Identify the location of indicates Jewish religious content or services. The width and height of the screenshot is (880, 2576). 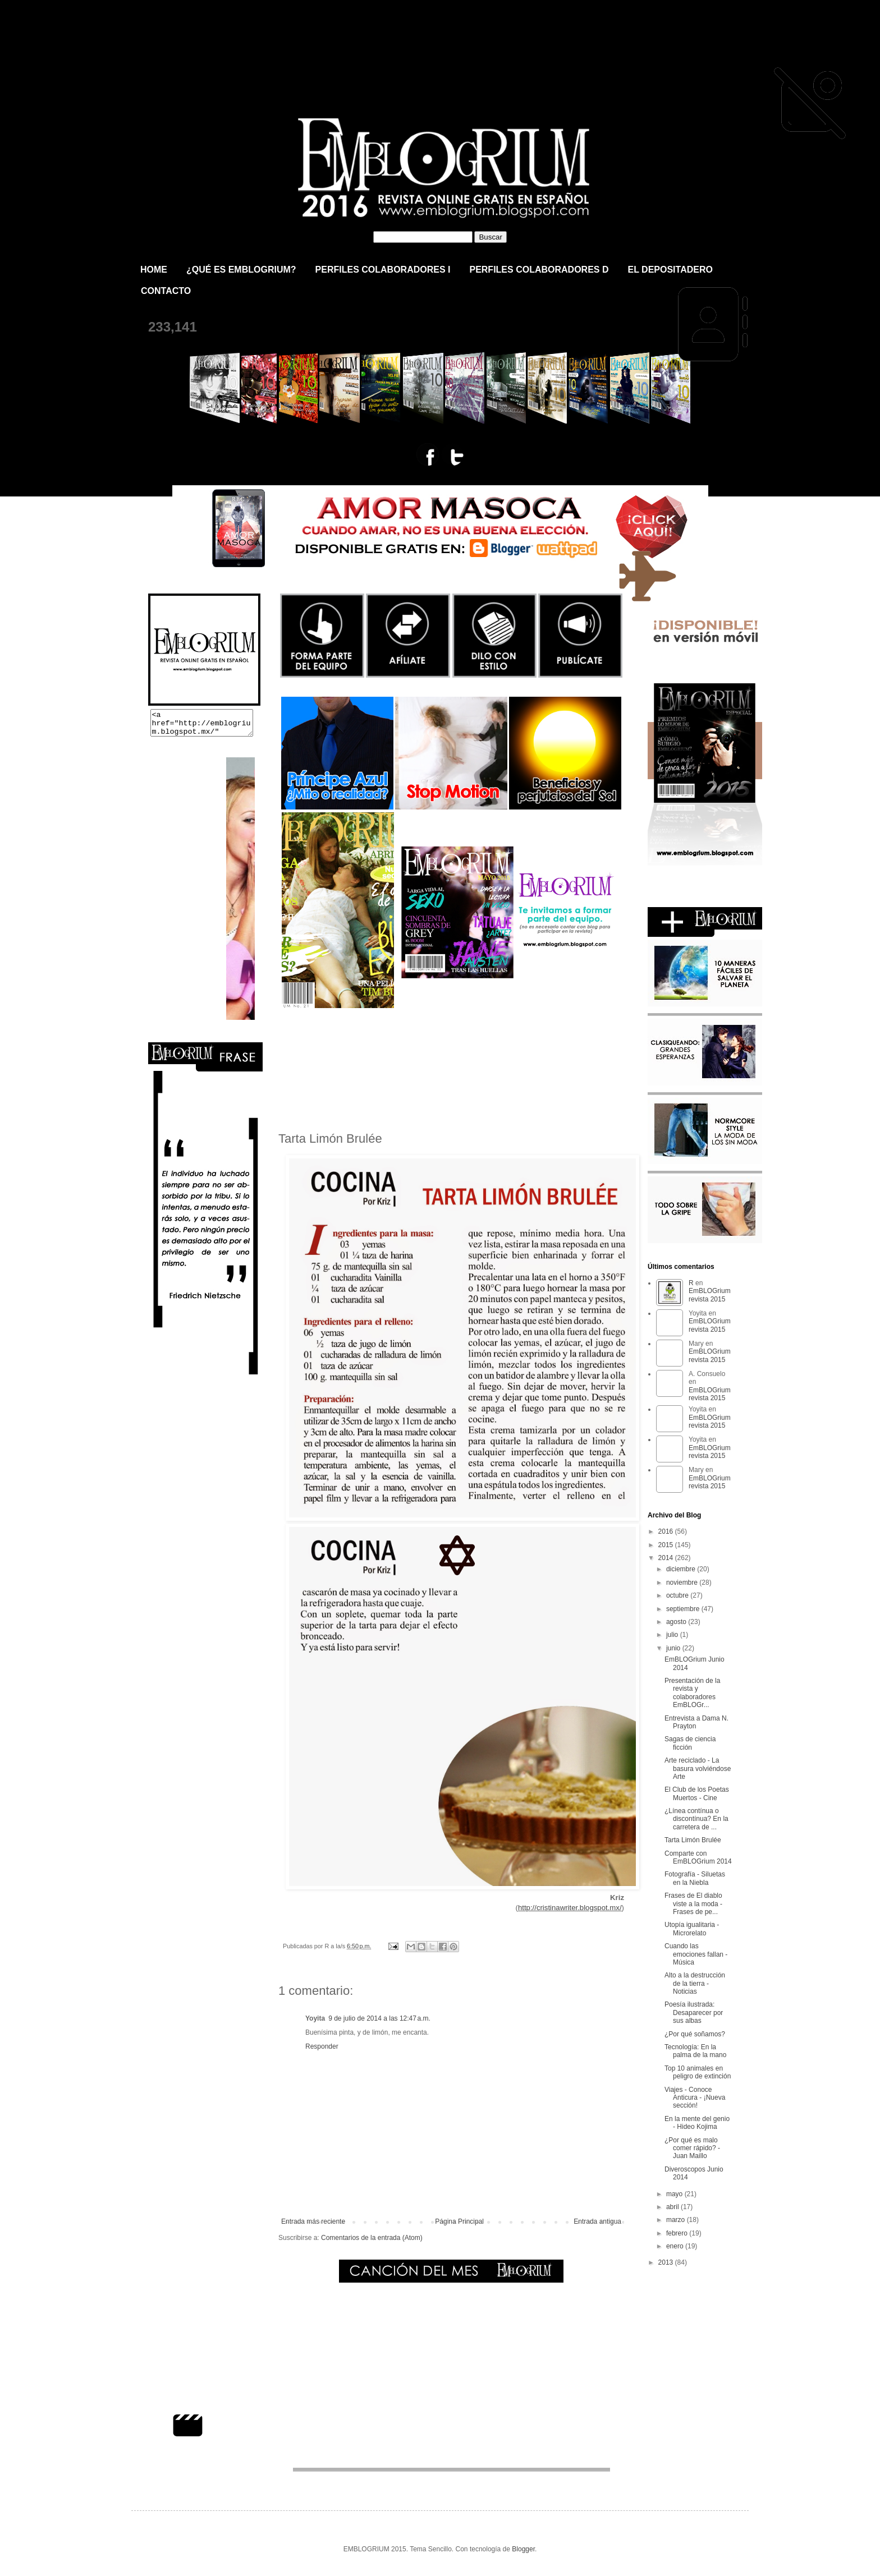
(457, 1555).